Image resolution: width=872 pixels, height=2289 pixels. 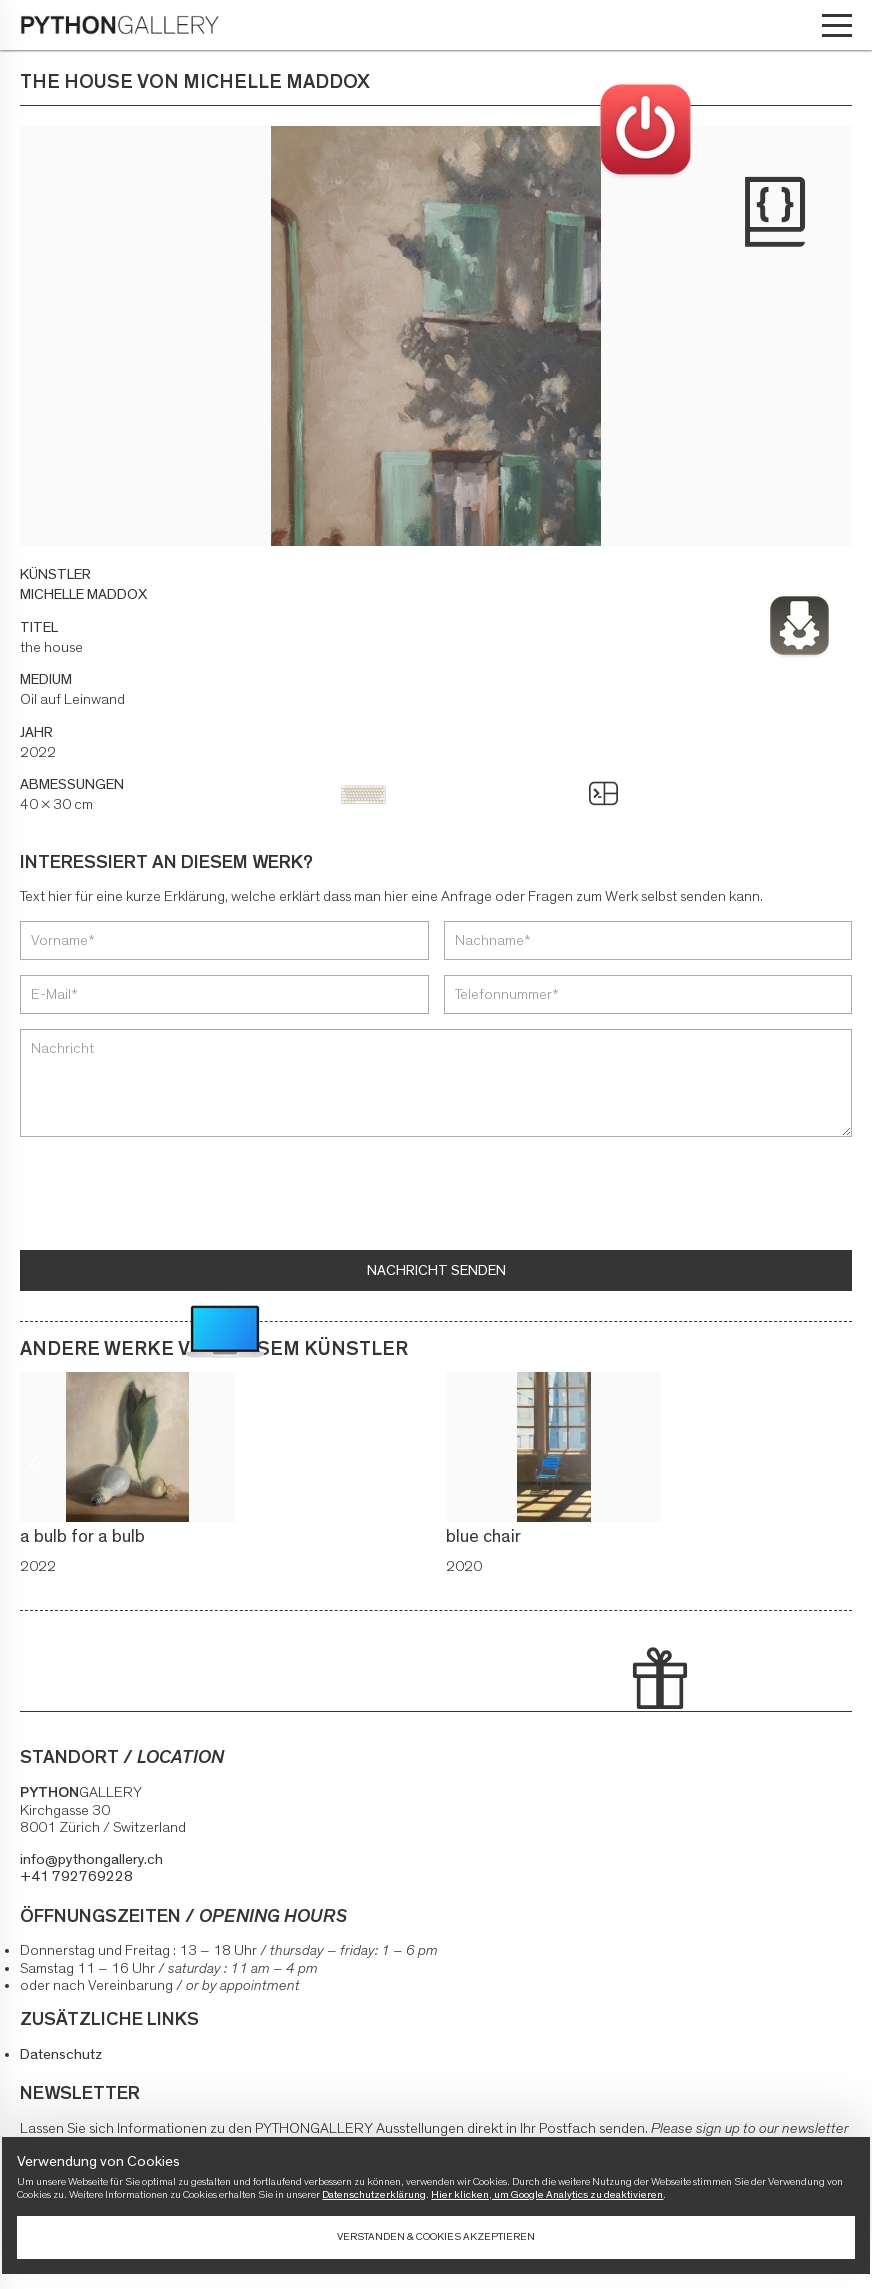 What do you see at coordinates (603, 792) in the screenshot?
I see `open tilix terminal emulator` at bounding box center [603, 792].